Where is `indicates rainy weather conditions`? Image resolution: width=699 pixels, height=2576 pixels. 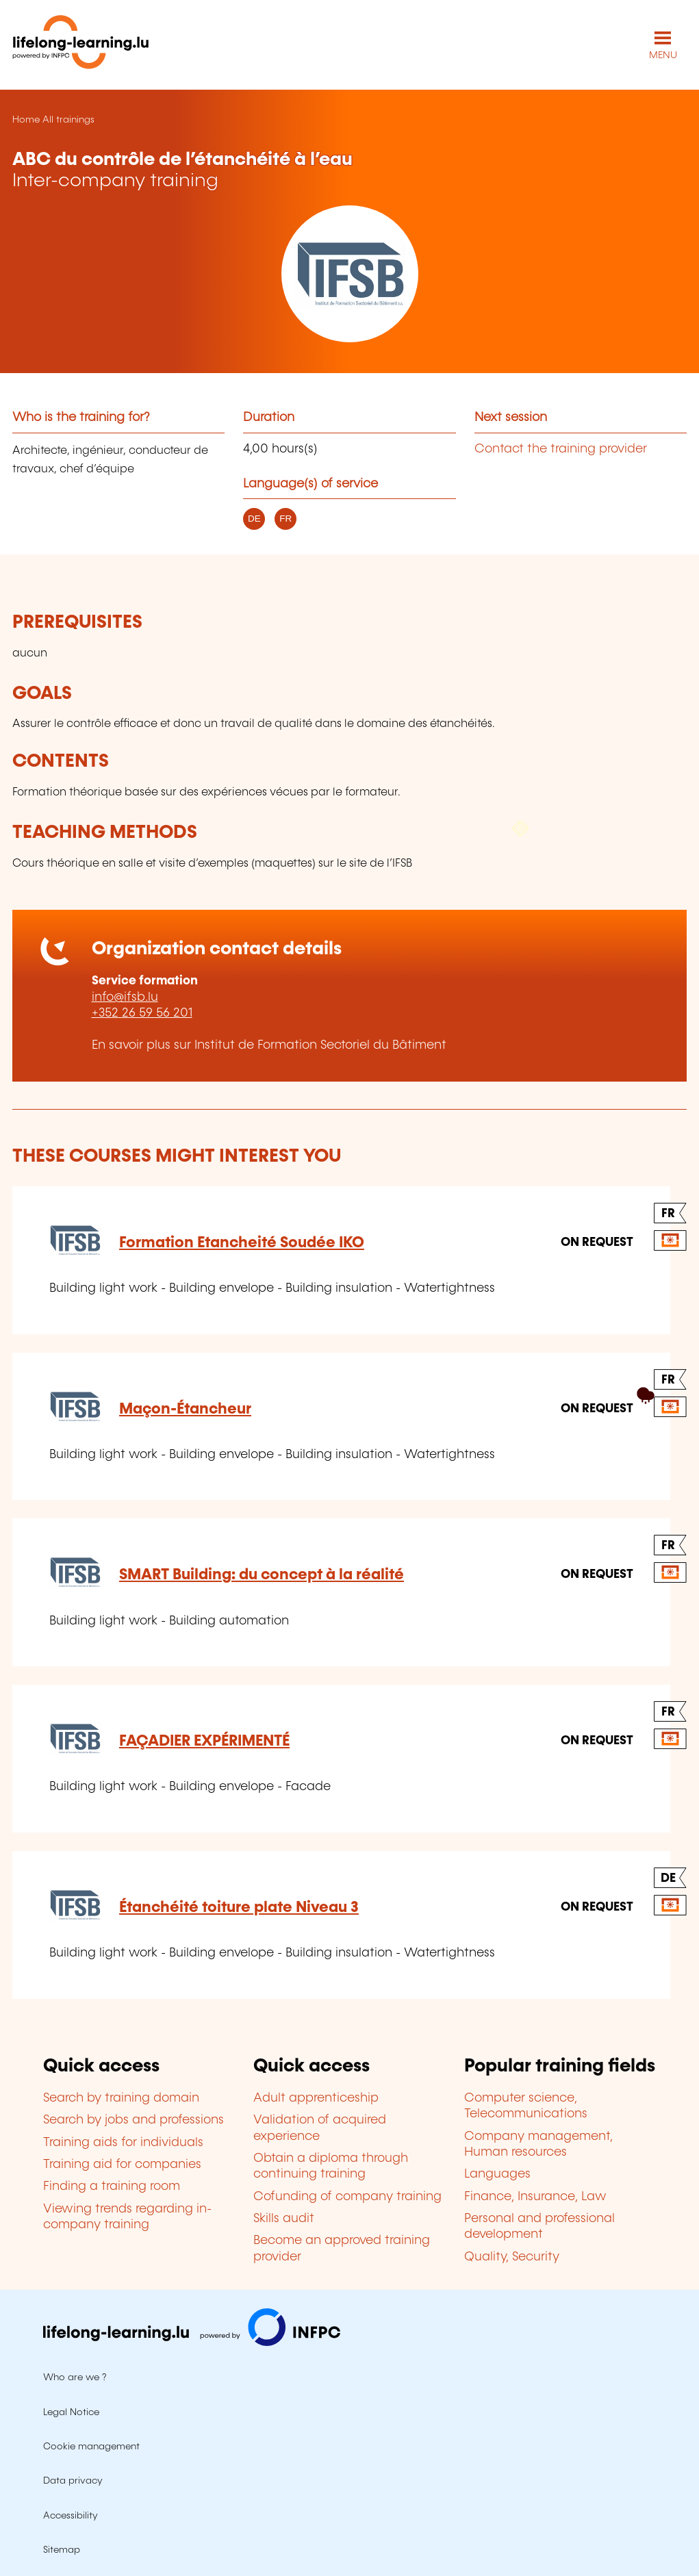 indicates rainy weather conditions is located at coordinates (646, 1395).